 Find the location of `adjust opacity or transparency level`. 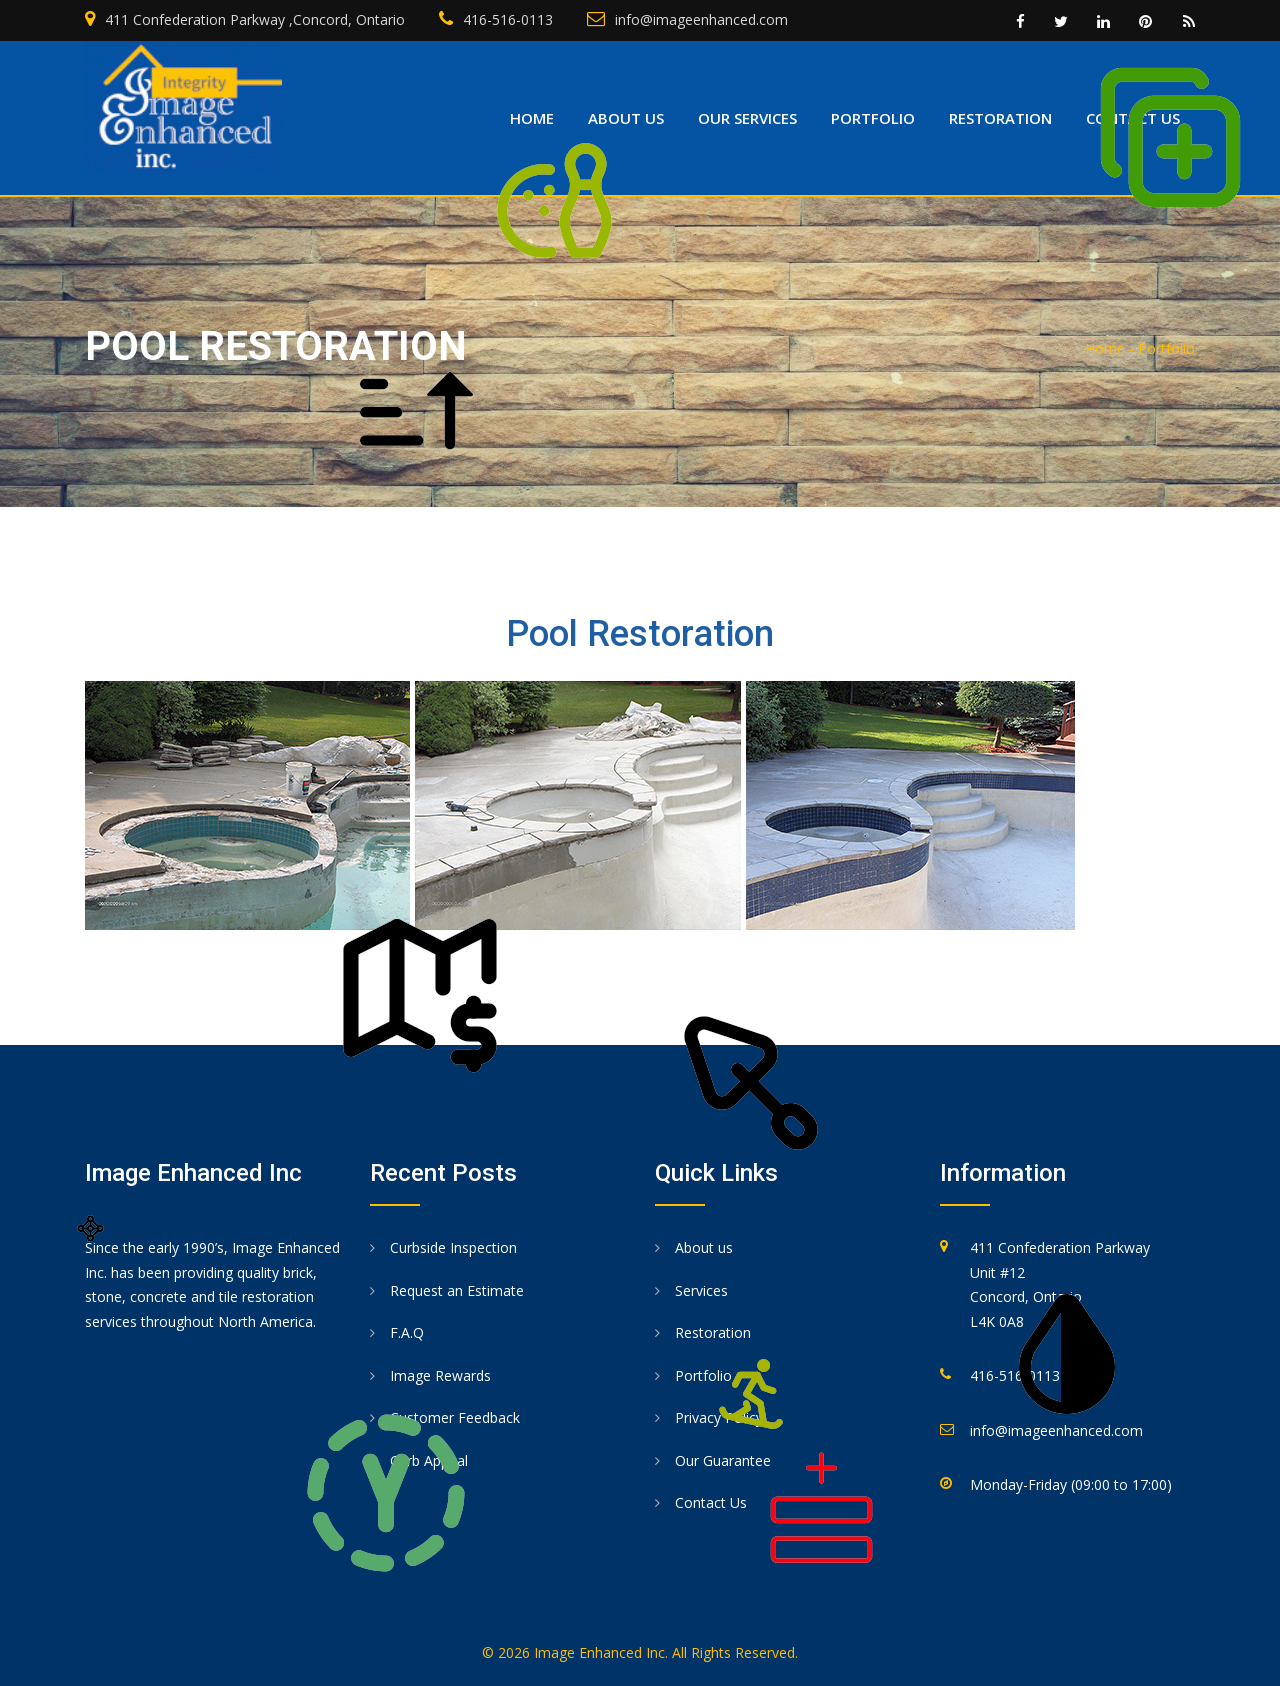

adjust opacity or transparency level is located at coordinates (1067, 1354).